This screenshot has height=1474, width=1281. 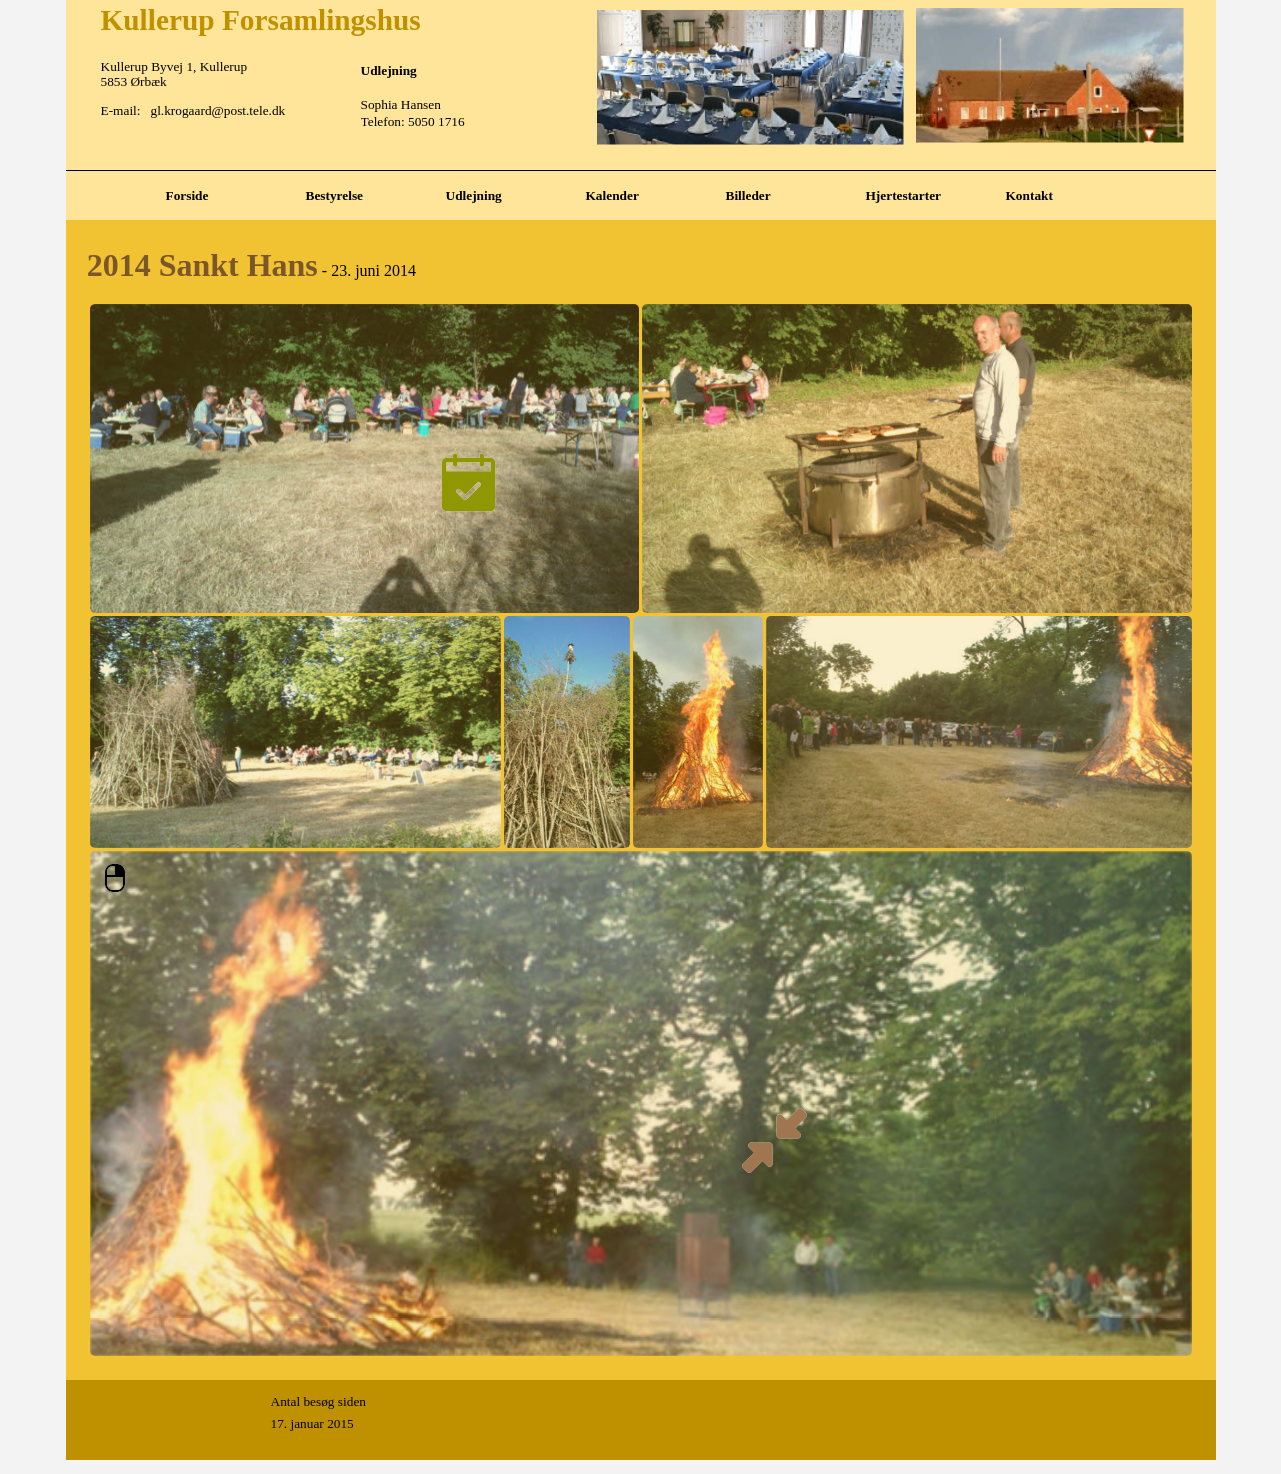 I want to click on confirm or schedule an event, so click(x=468, y=484).